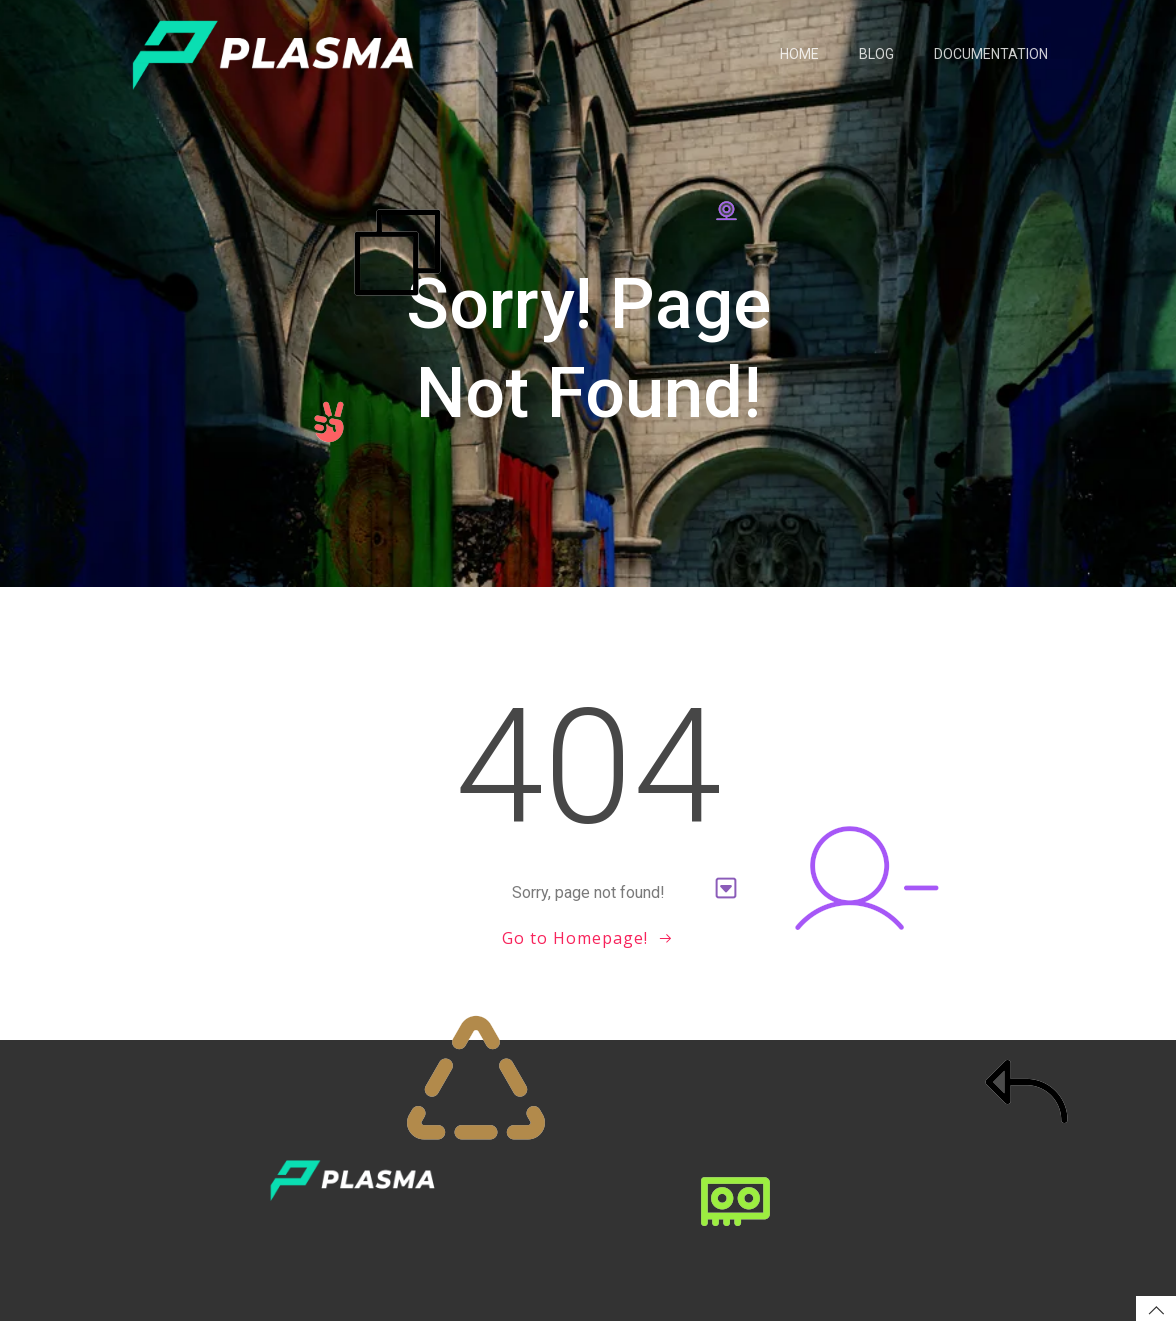 Image resolution: width=1176 pixels, height=1321 pixels. Describe the element at coordinates (397, 252) in the screenshot. I see `copy to clipboard` at that location.